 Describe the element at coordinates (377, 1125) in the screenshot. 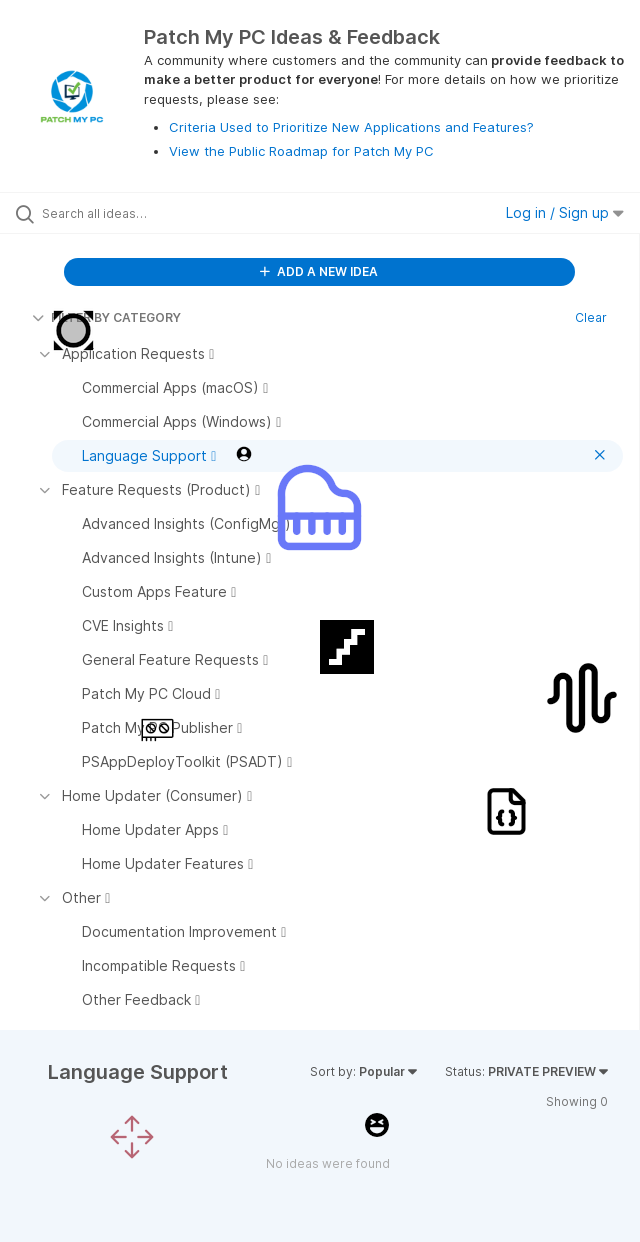

I see `react with laughter to a post or message` at that location.